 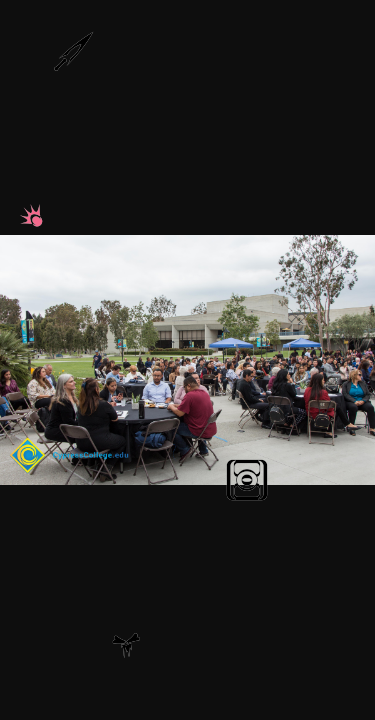 What do you see at coordinates (31, 215) in the screenshot?
I see `hypersonic melon power-up or special ability` at bounding box center [31, 215].